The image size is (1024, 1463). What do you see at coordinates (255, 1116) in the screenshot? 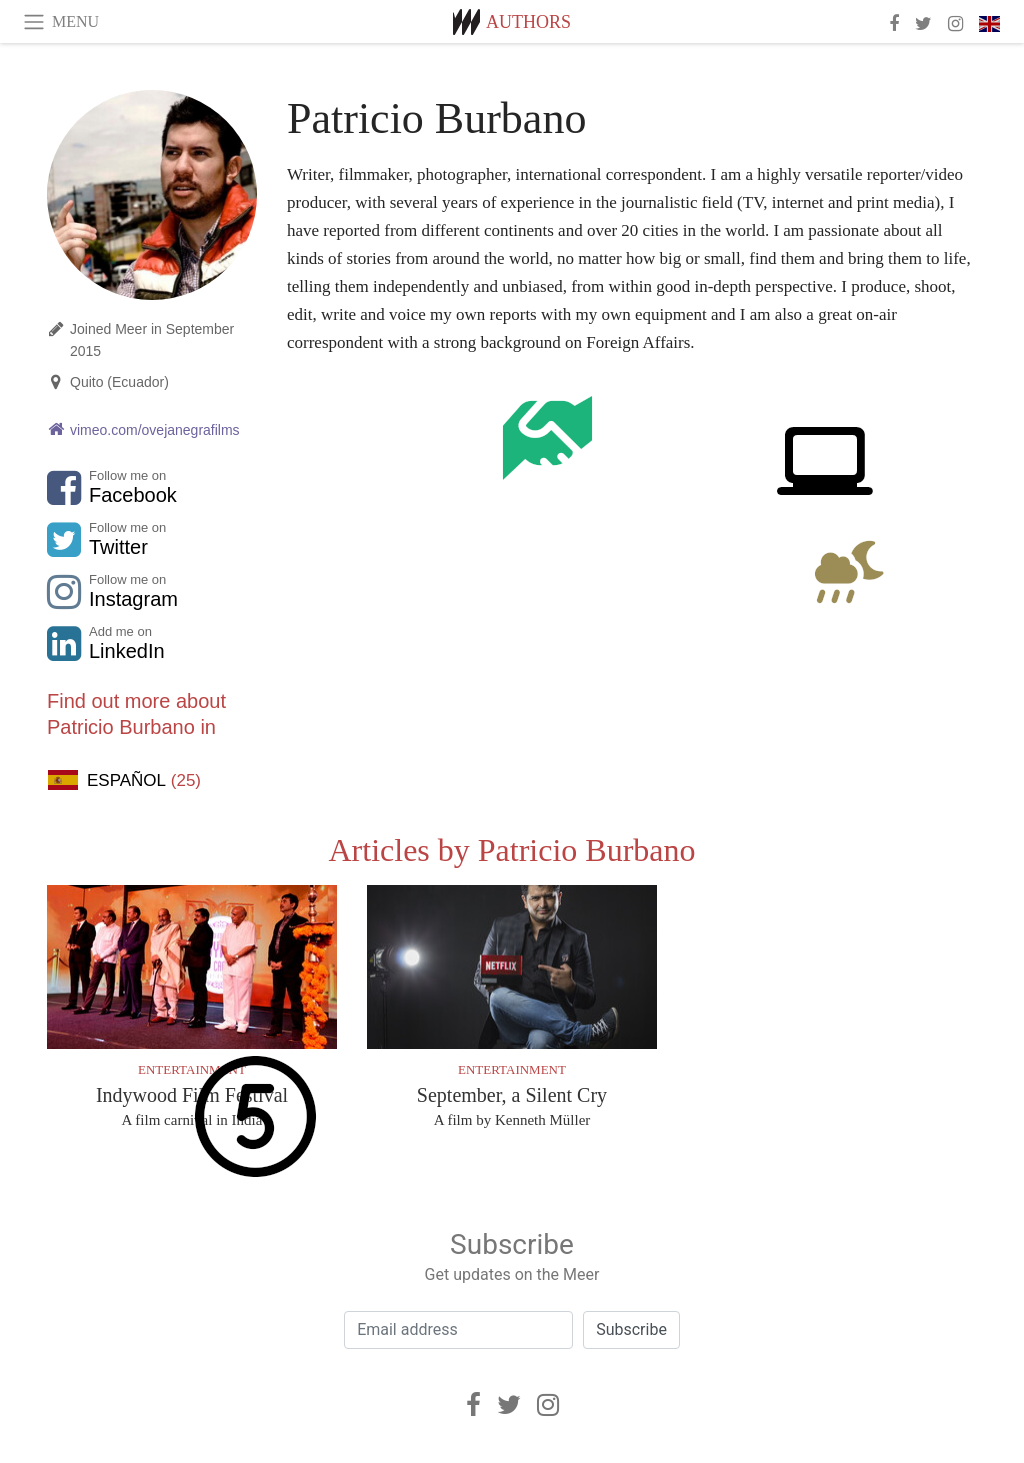
I see `indicates step 5 in a numbered process` at bounding box center [255, 1116].